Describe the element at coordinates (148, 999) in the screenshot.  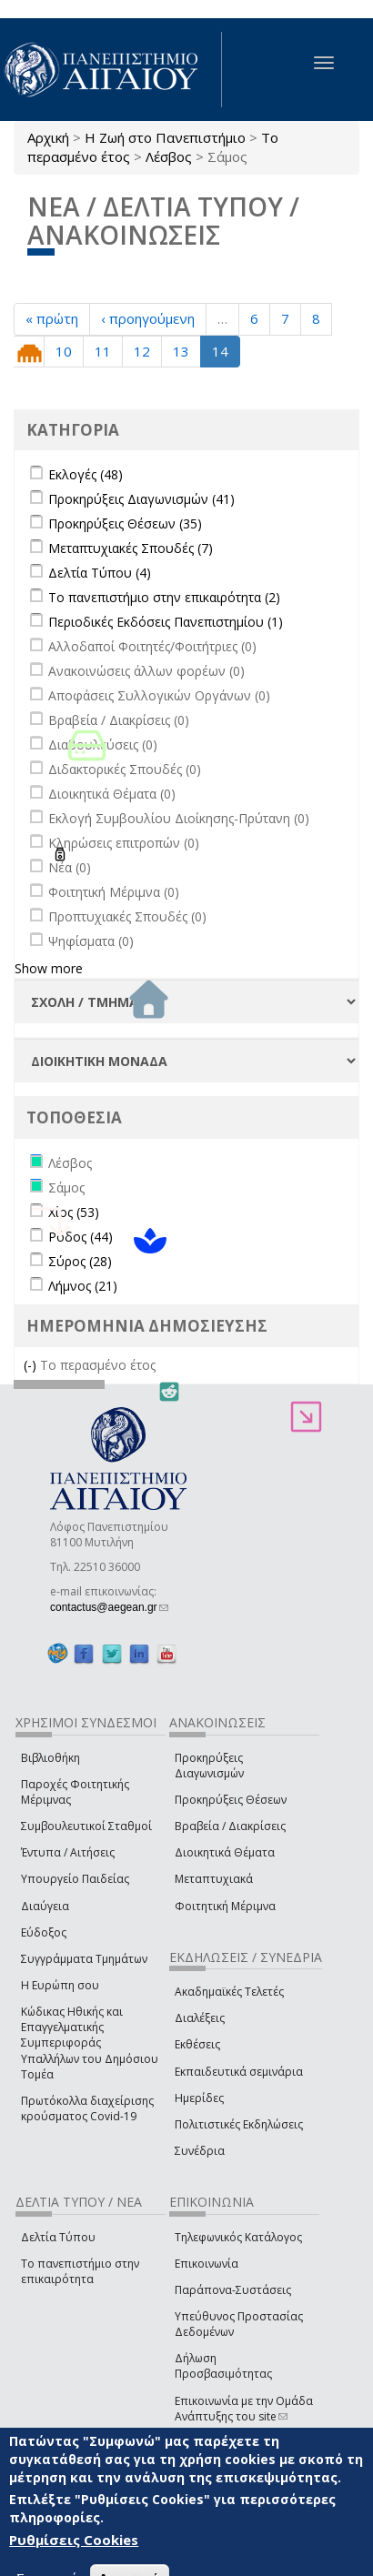
I see `navigate to home screen` at that location.